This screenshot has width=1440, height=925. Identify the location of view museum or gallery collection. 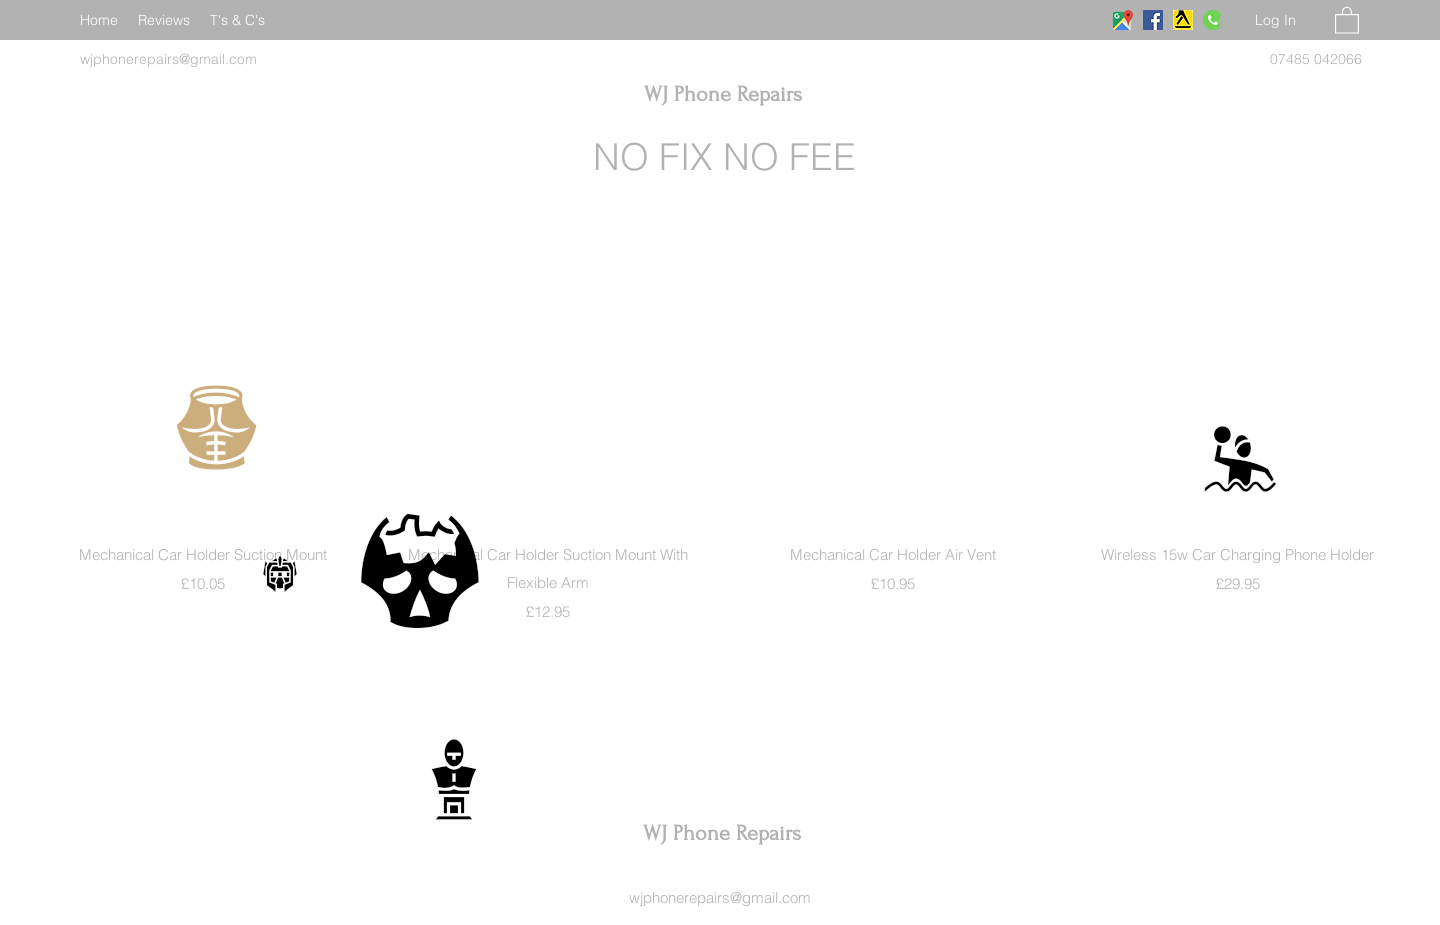
(454, 779).